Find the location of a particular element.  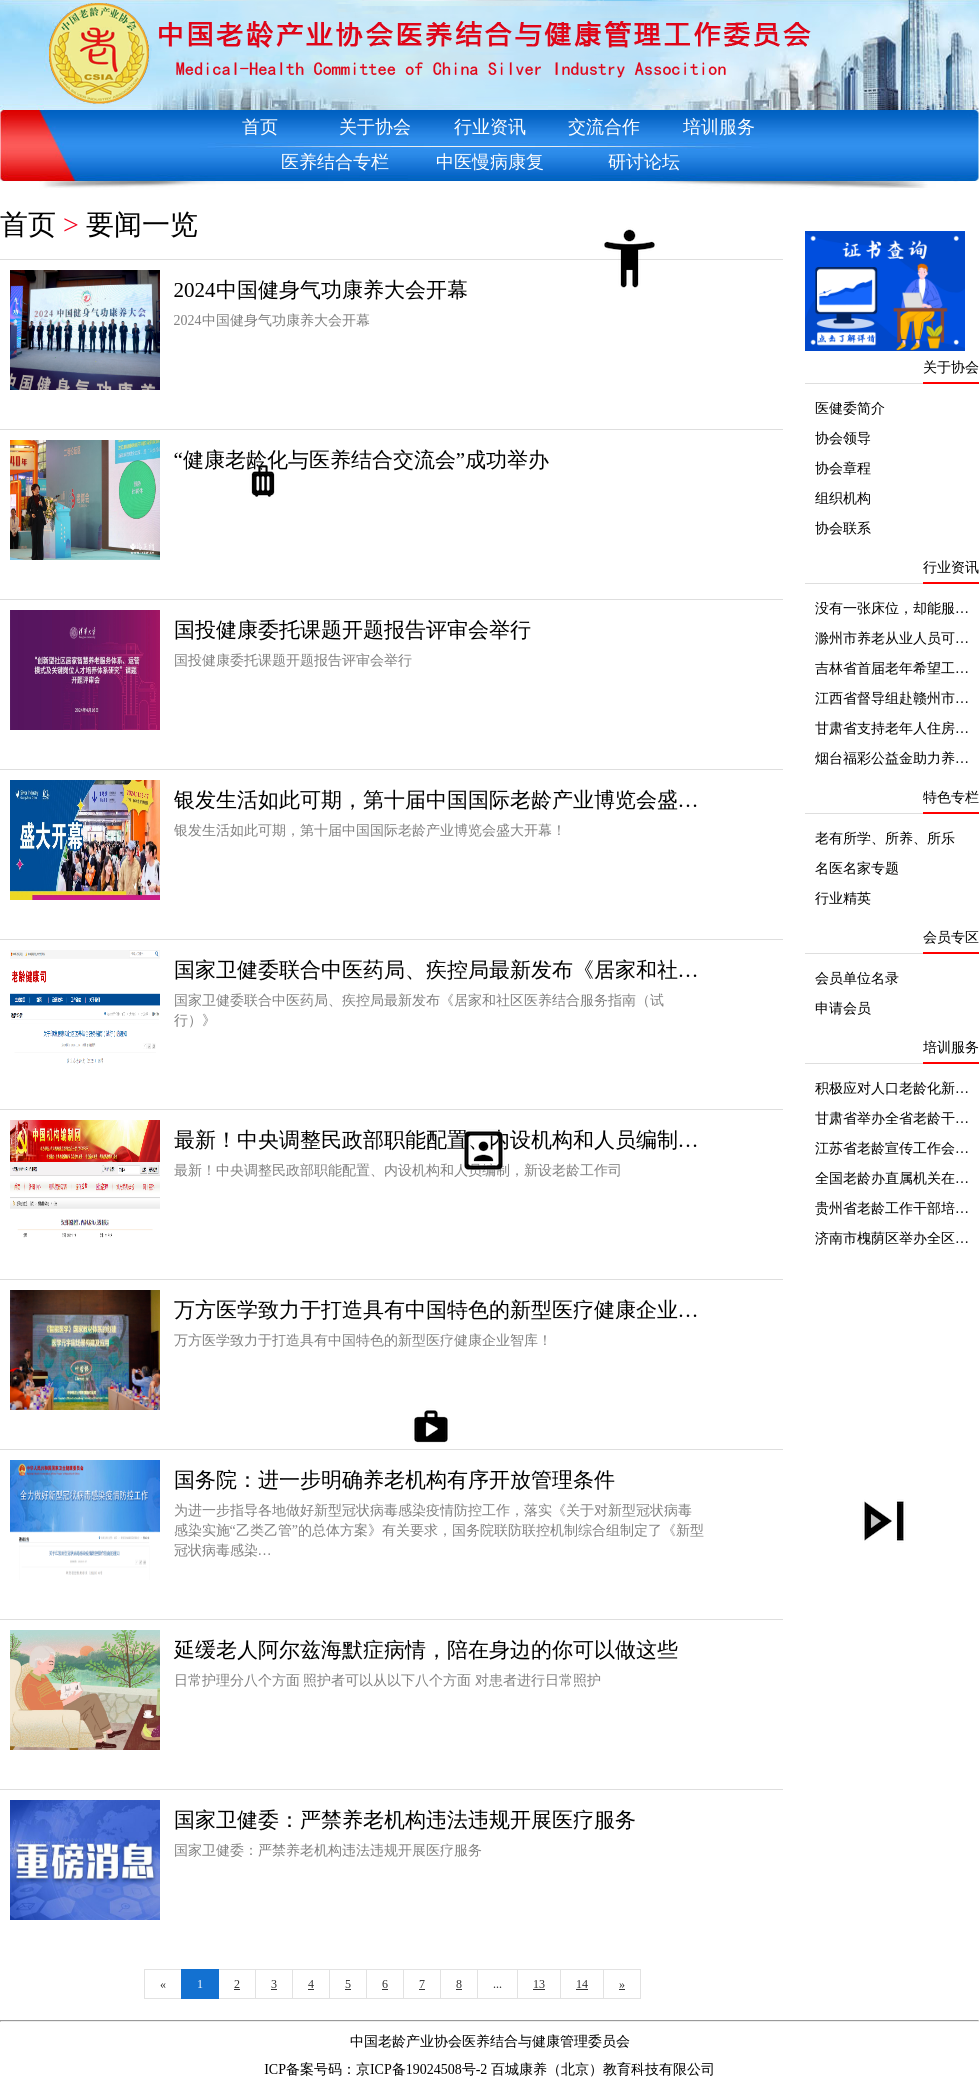

access accessibility settings is located at coordinates (629, 258).